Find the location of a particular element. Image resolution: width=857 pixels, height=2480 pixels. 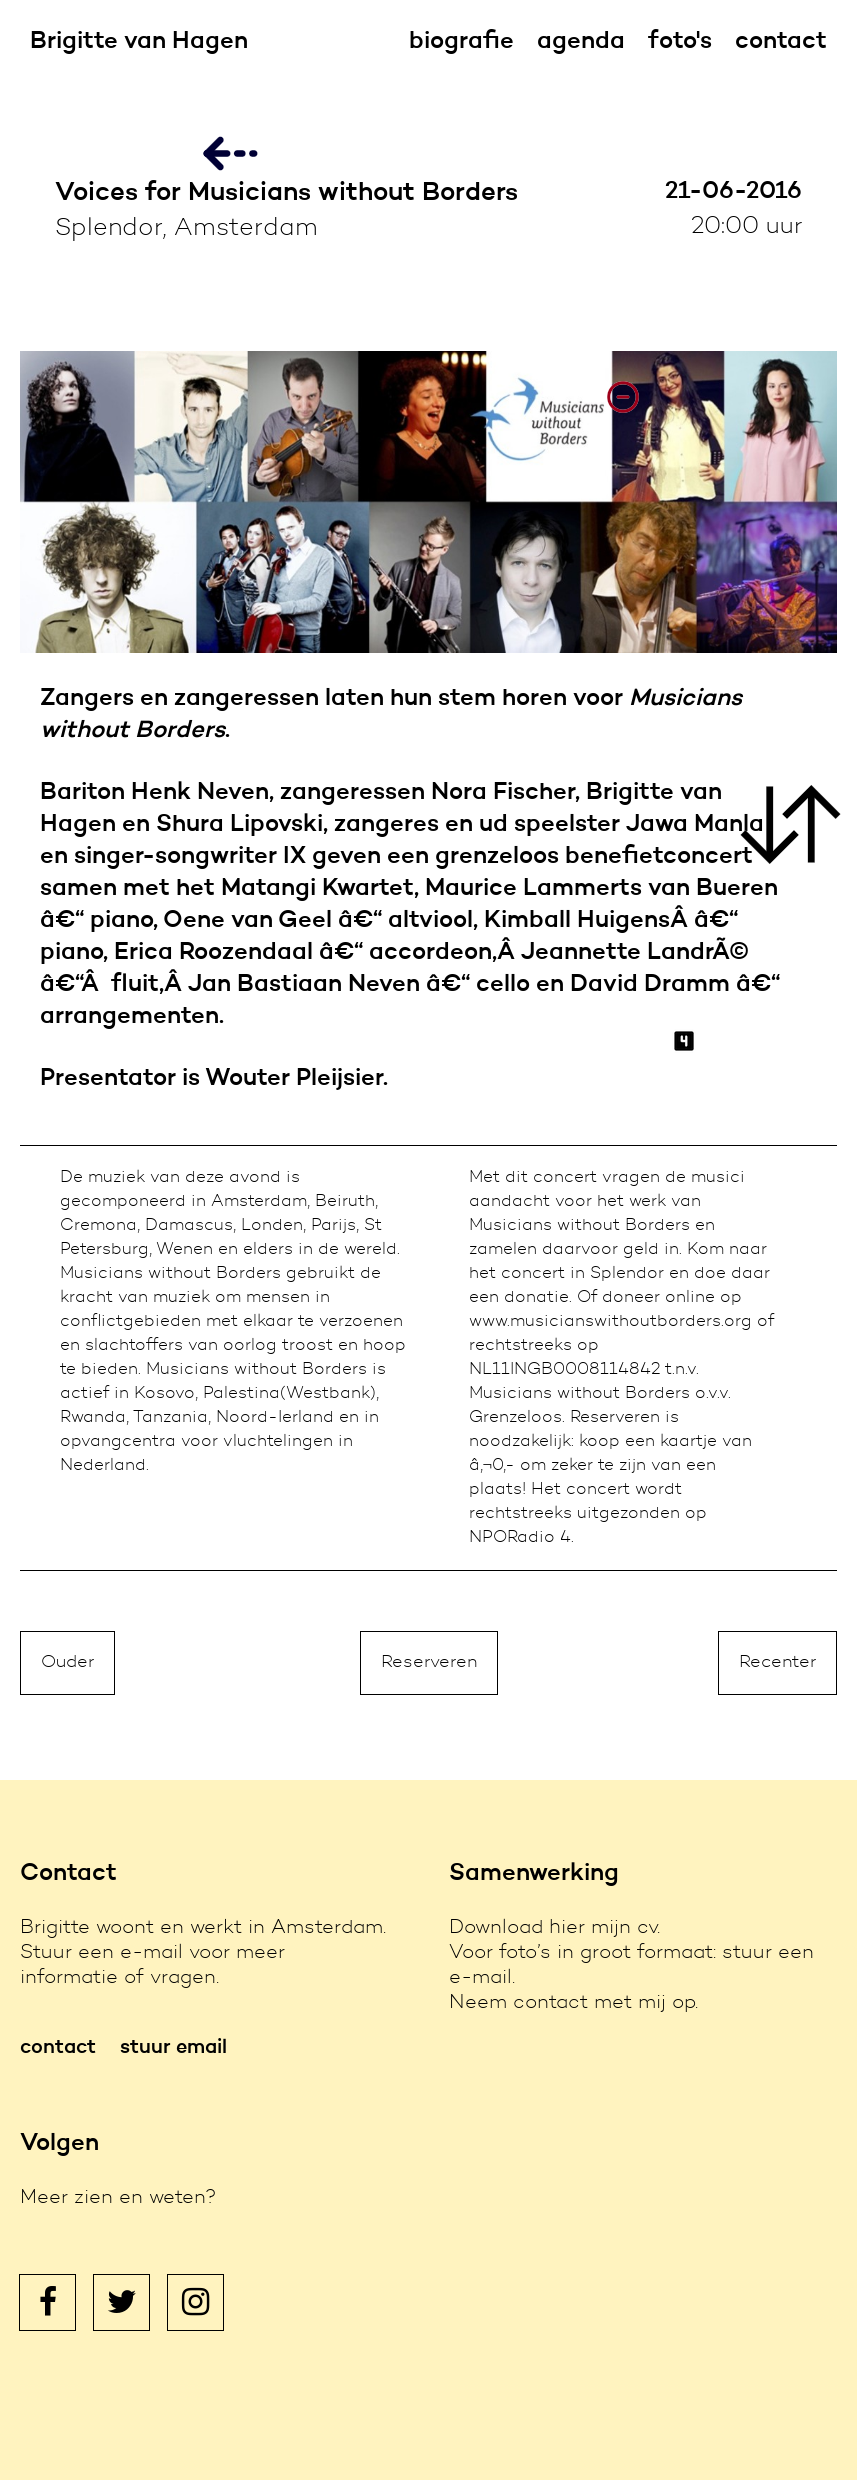

go back to previous step is located at coordinates (230, 153).